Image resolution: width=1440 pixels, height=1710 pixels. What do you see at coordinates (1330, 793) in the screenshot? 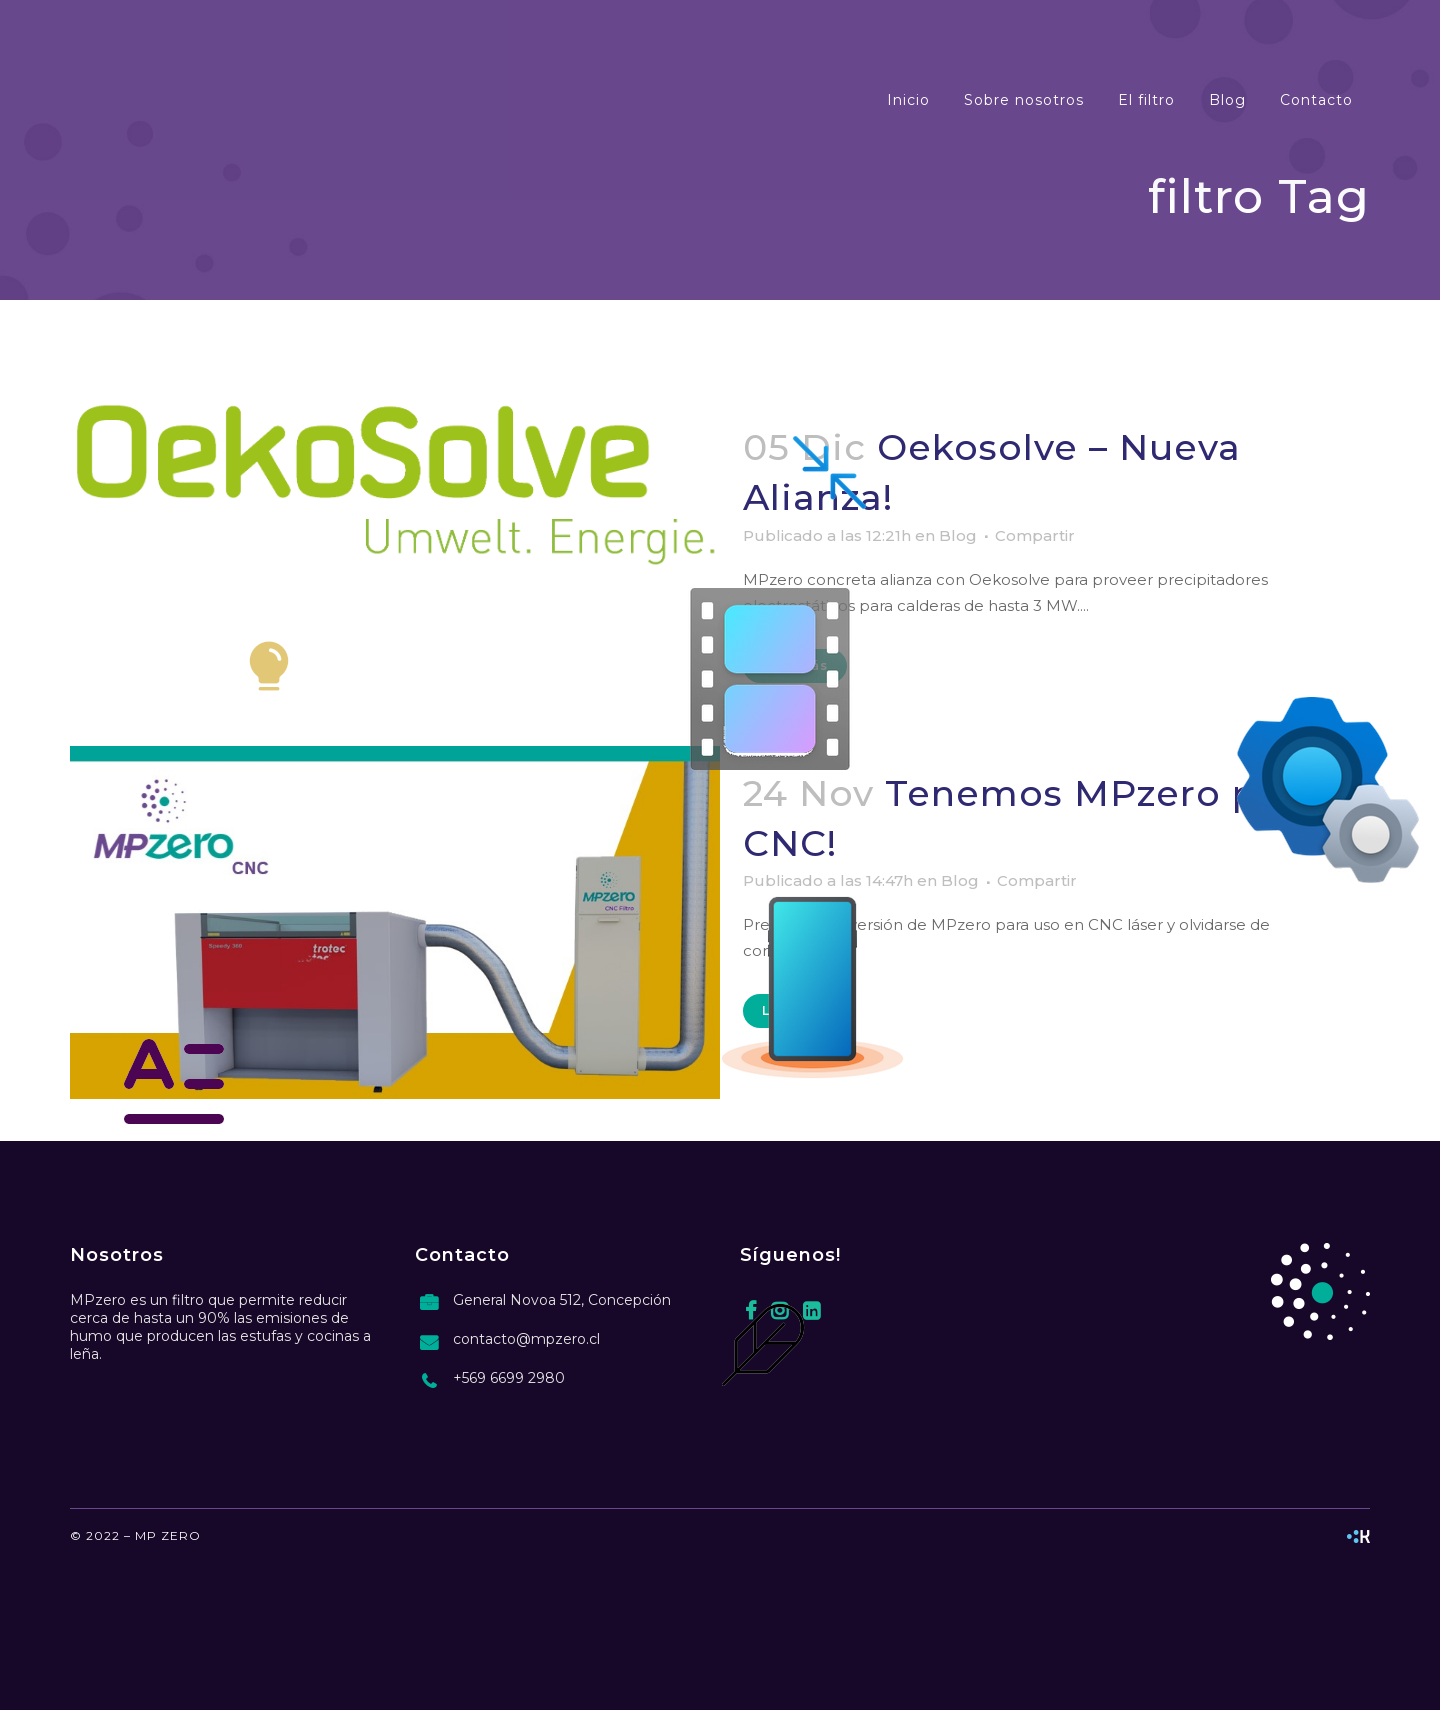
I see `open system settings` at bounding box center [1330, 793].